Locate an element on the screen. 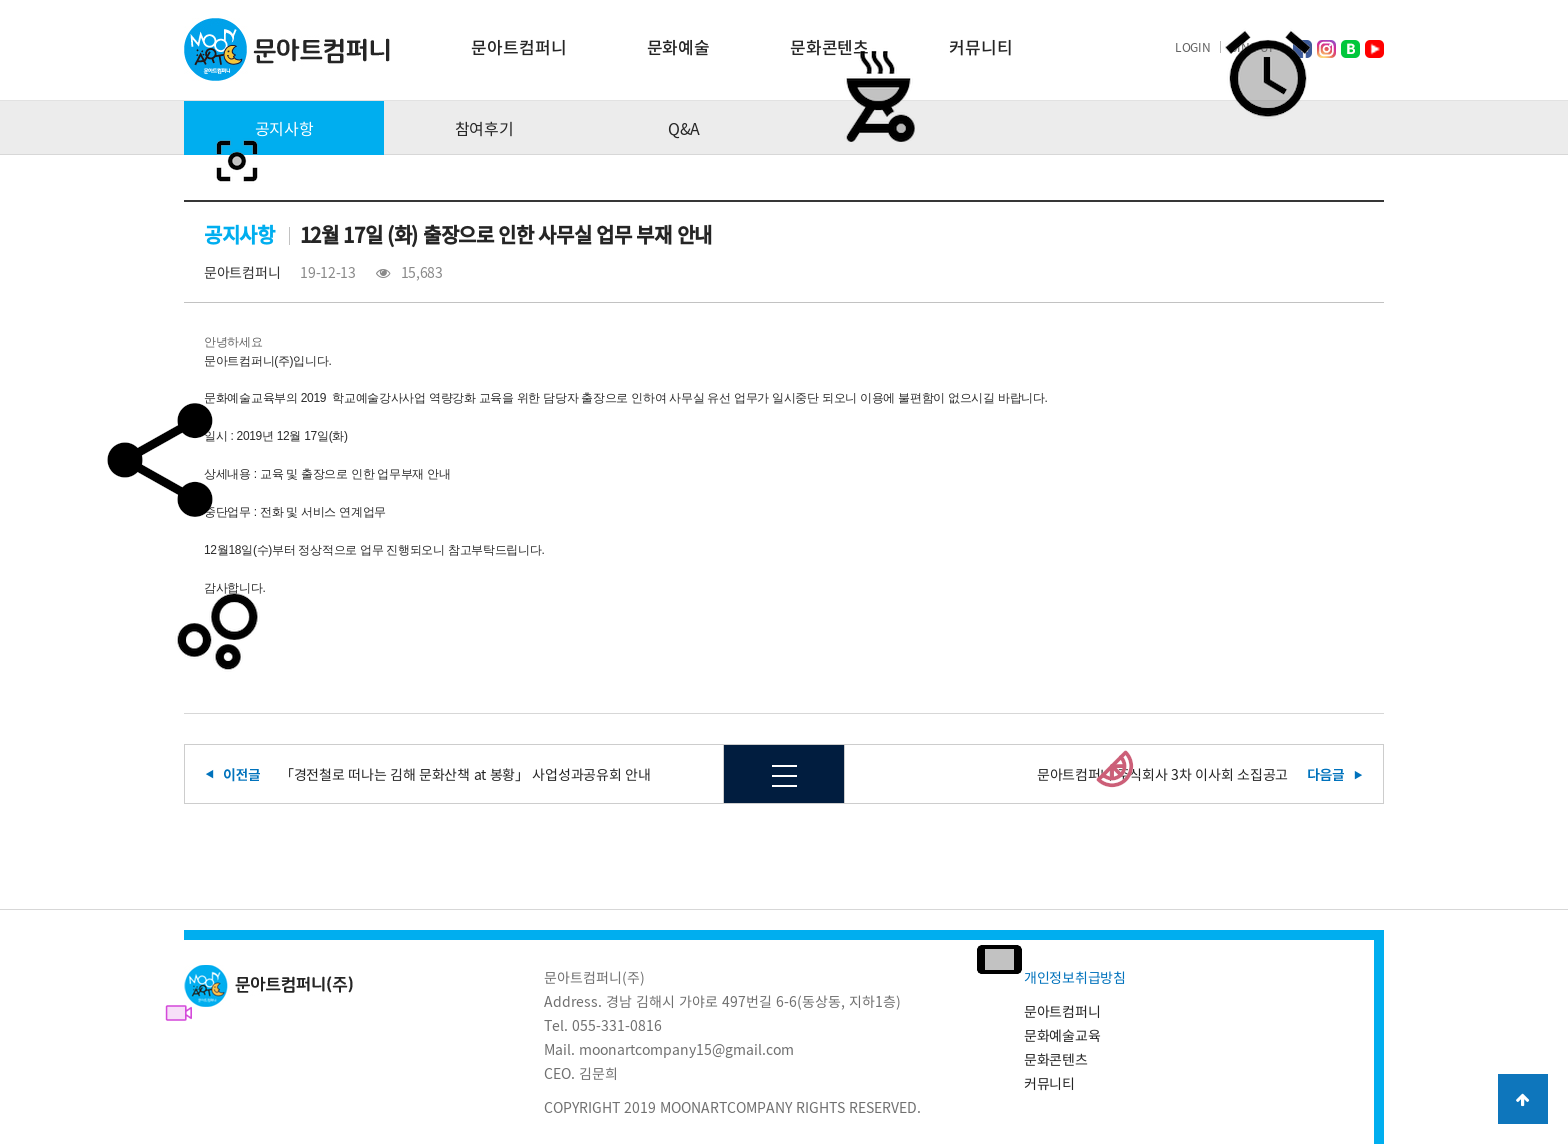  center focus on camera viewfinder is located at coordinates (237, 161).